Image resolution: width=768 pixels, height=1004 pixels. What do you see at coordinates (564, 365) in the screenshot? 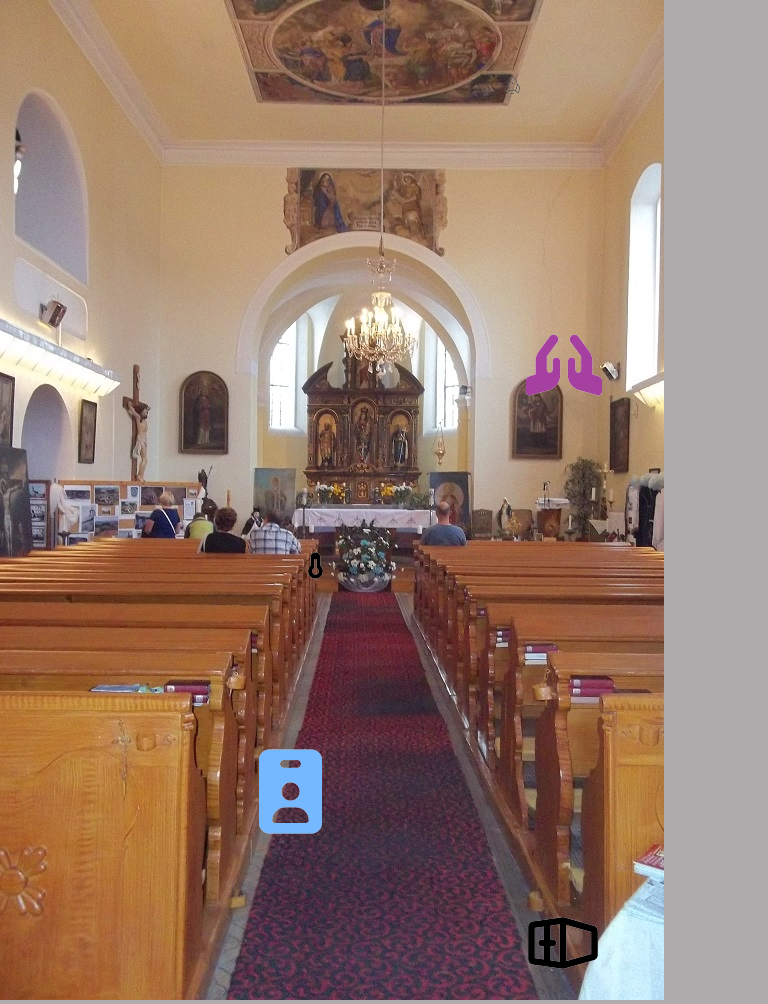
I see `express gratitude or thanks` at bounding box center [564, 365].